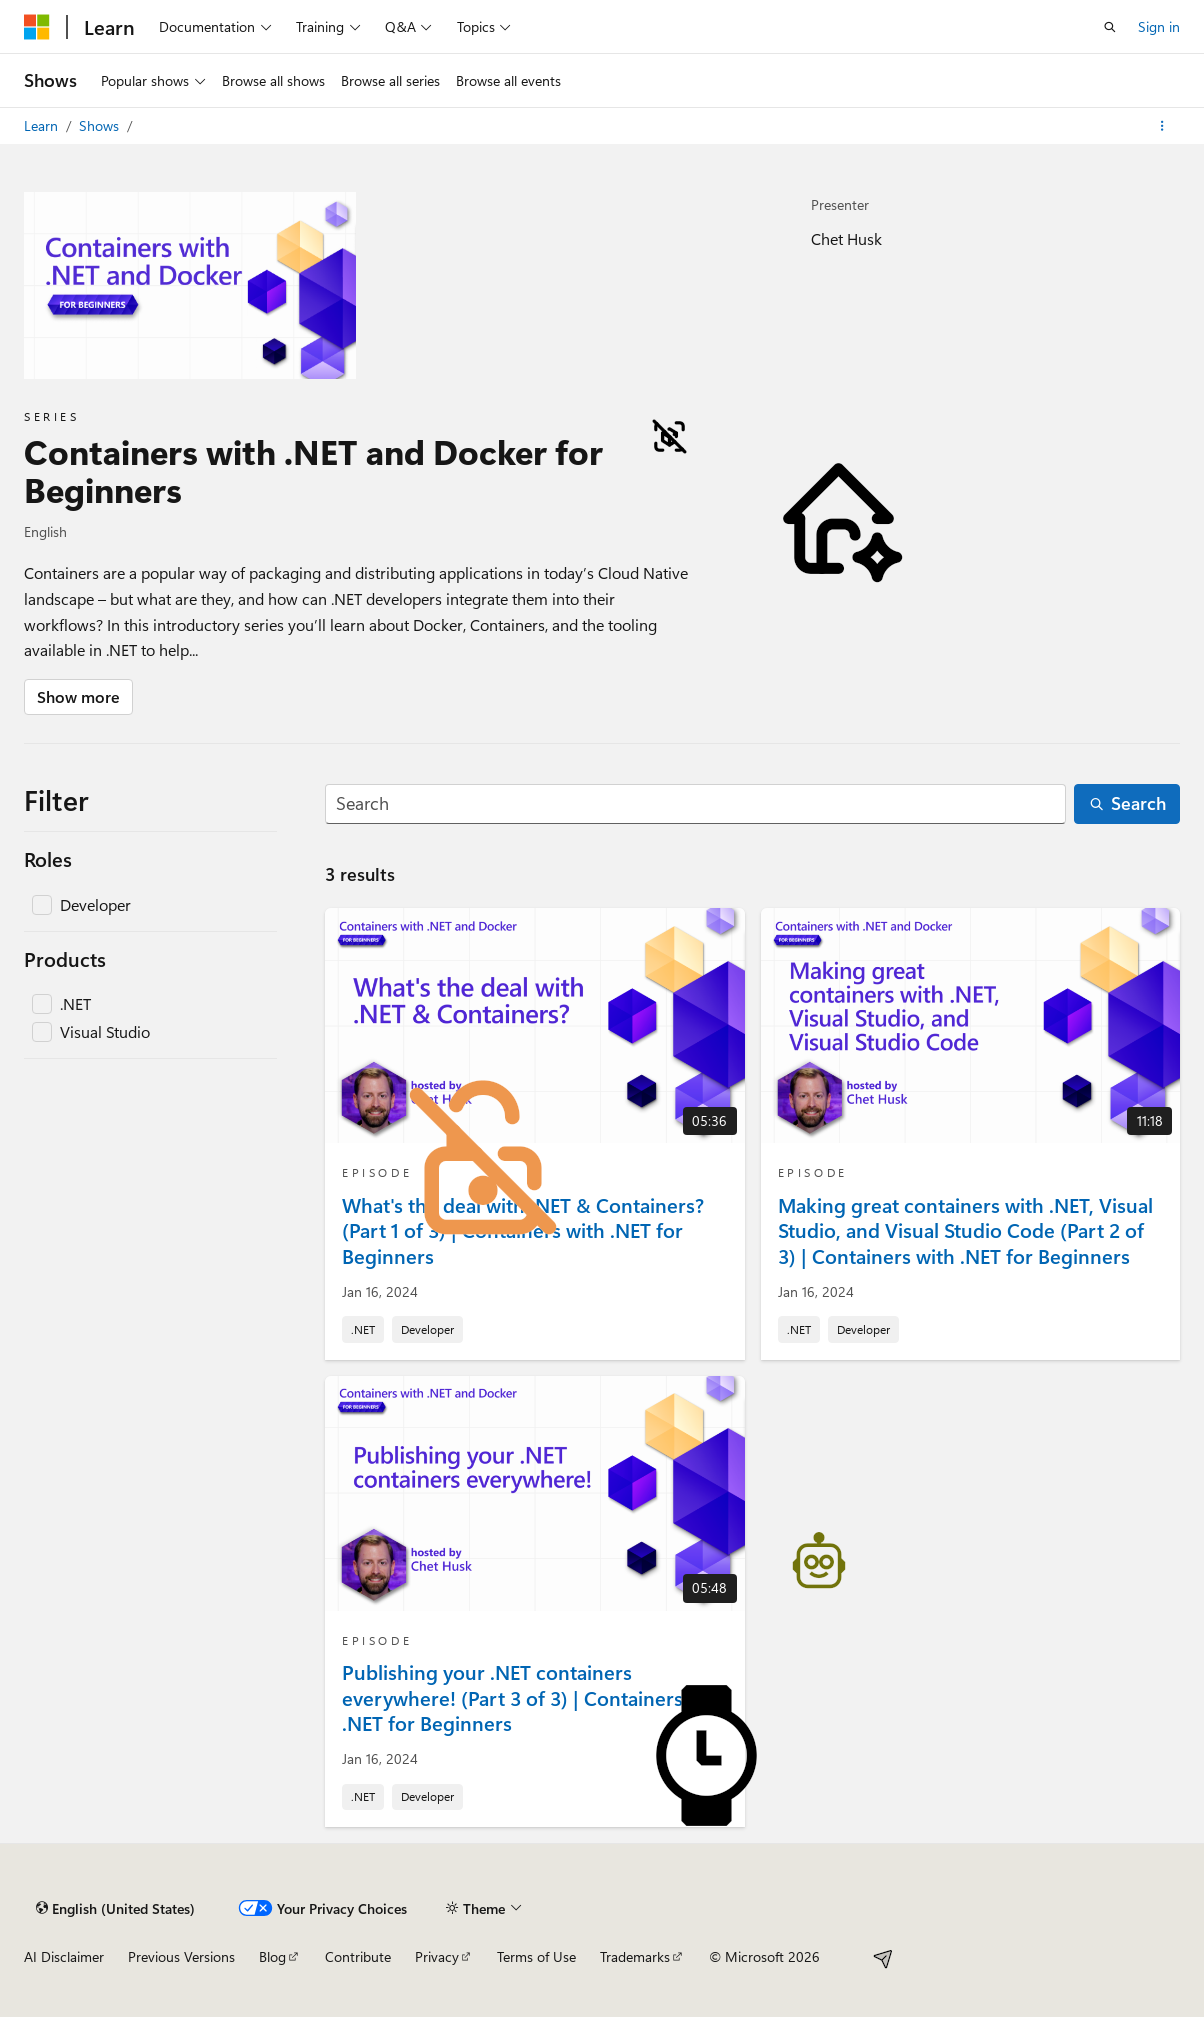 Image resolution: width=1204 pixels, height=2017 pixels. What do you see at coordinates (483, 1161) in the screenshot?
I see `unlock feature is unavailable or disabled` at bounding box center [483, 1161].